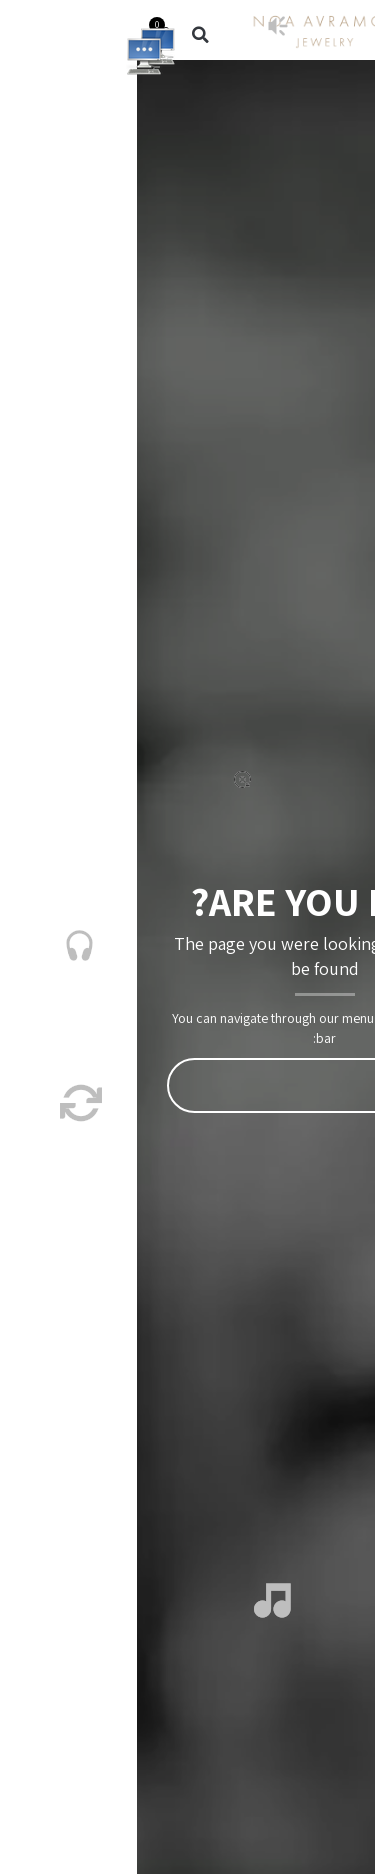 Image resolution: width=375 pixels, height=1874 pixels. I want to click on indicates video disc or DVD media, so click(242, 779).